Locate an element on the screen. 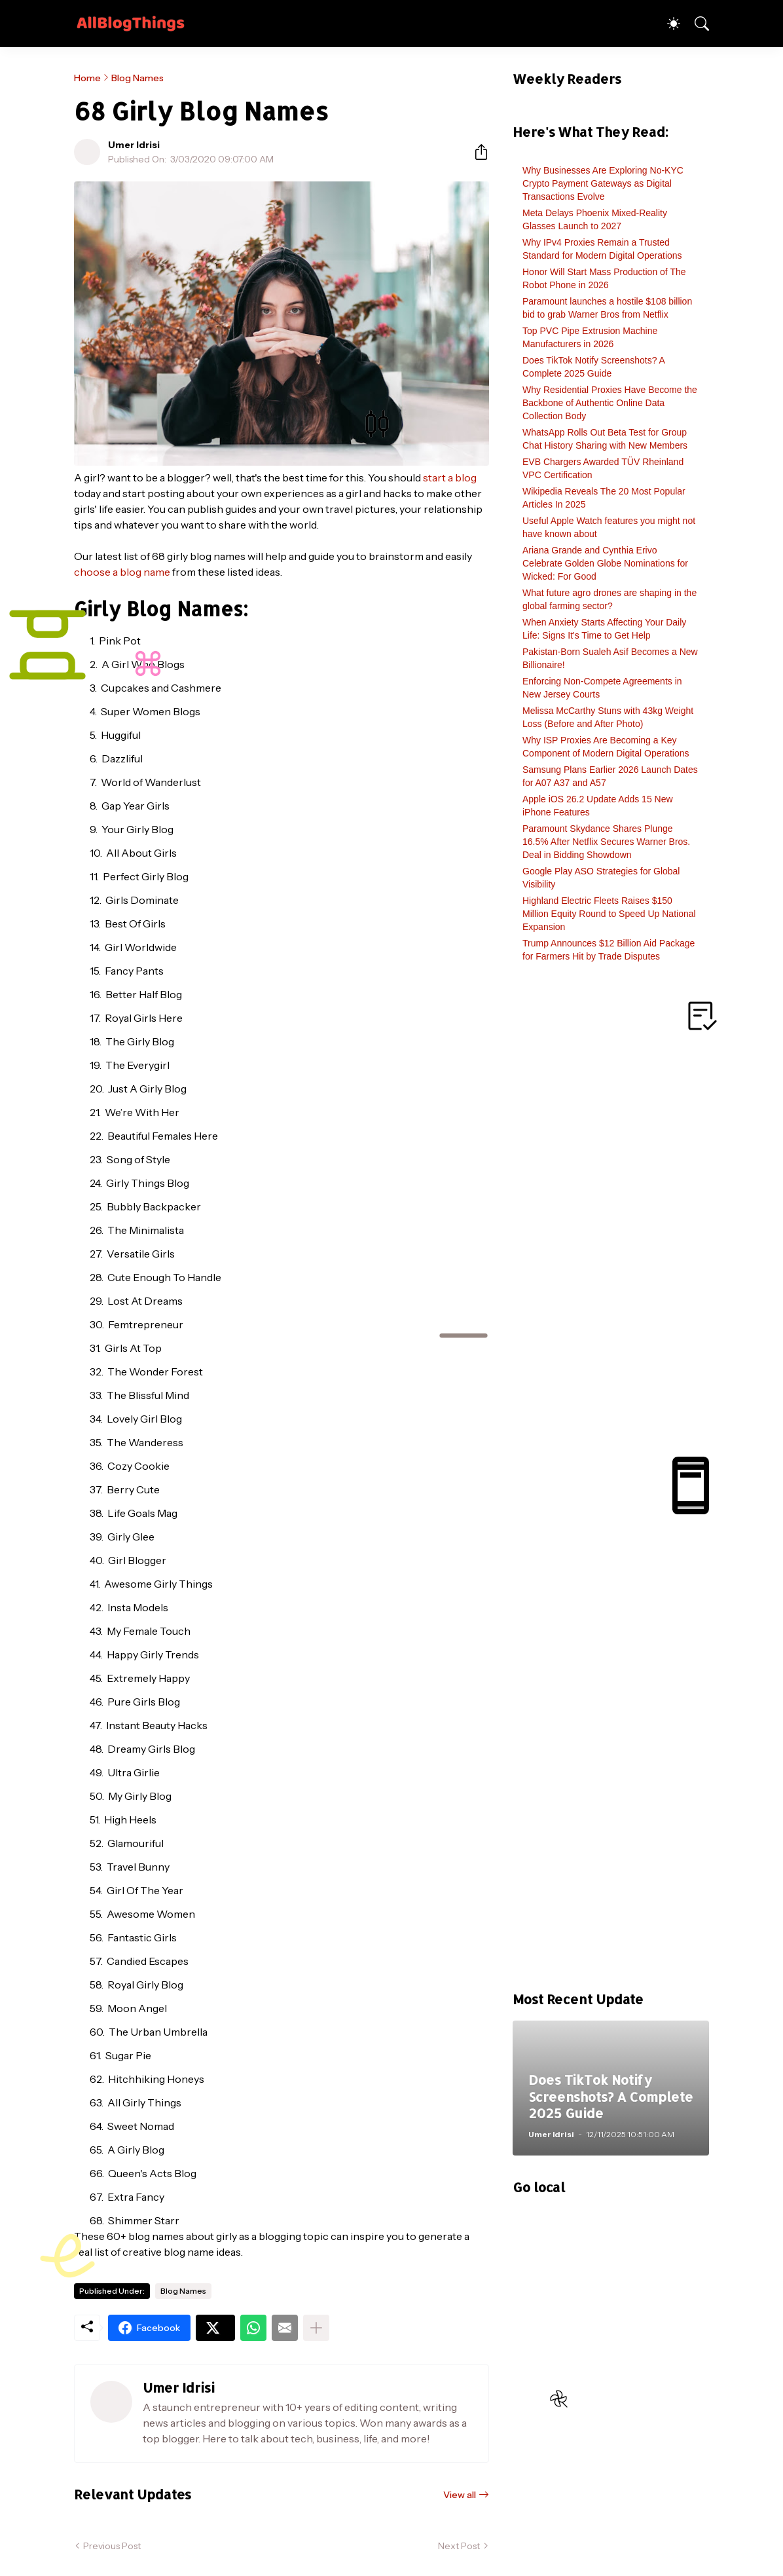  view mobile ad placements is located at coordinates (691, 1485).